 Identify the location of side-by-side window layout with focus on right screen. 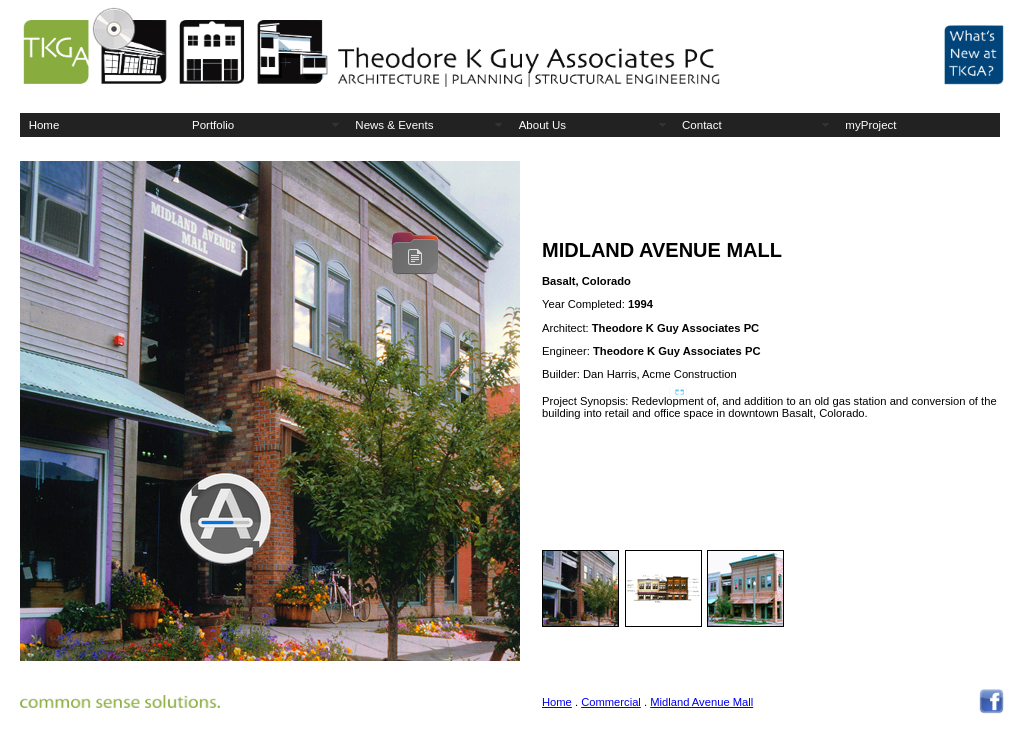
(678, 392).